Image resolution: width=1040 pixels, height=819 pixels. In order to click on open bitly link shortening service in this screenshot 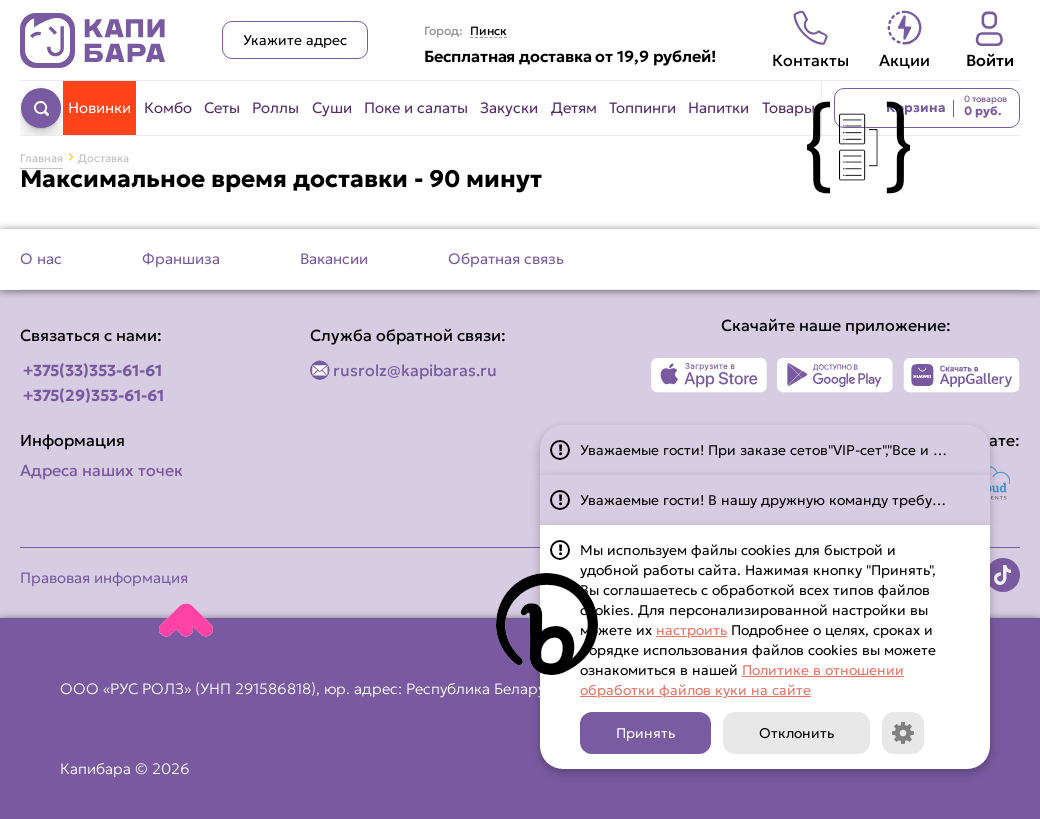, I will do `click(547, 624)`.